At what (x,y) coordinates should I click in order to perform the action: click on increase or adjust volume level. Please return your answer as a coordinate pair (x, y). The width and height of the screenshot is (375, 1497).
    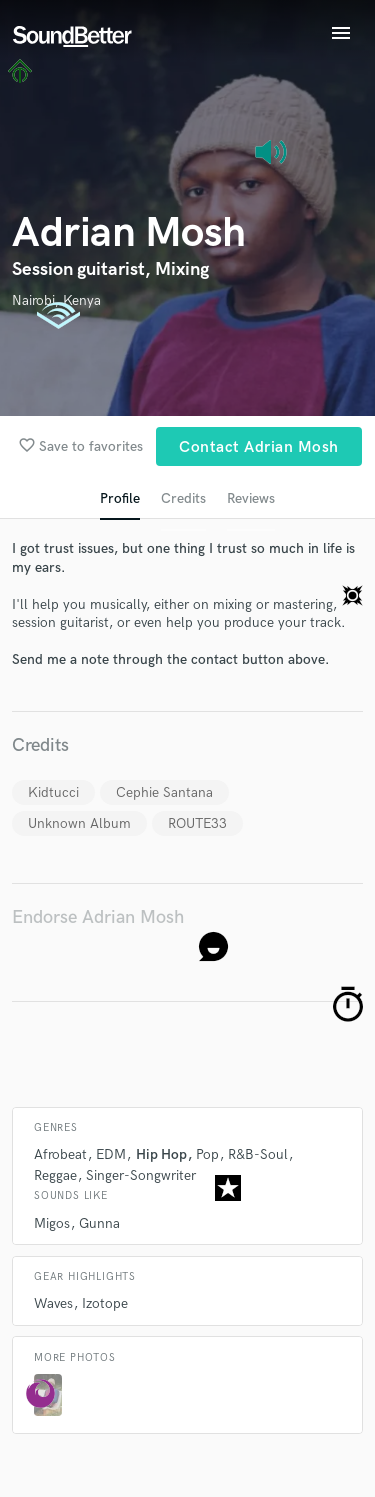
    Looking at the image, I should click on (271, 152).